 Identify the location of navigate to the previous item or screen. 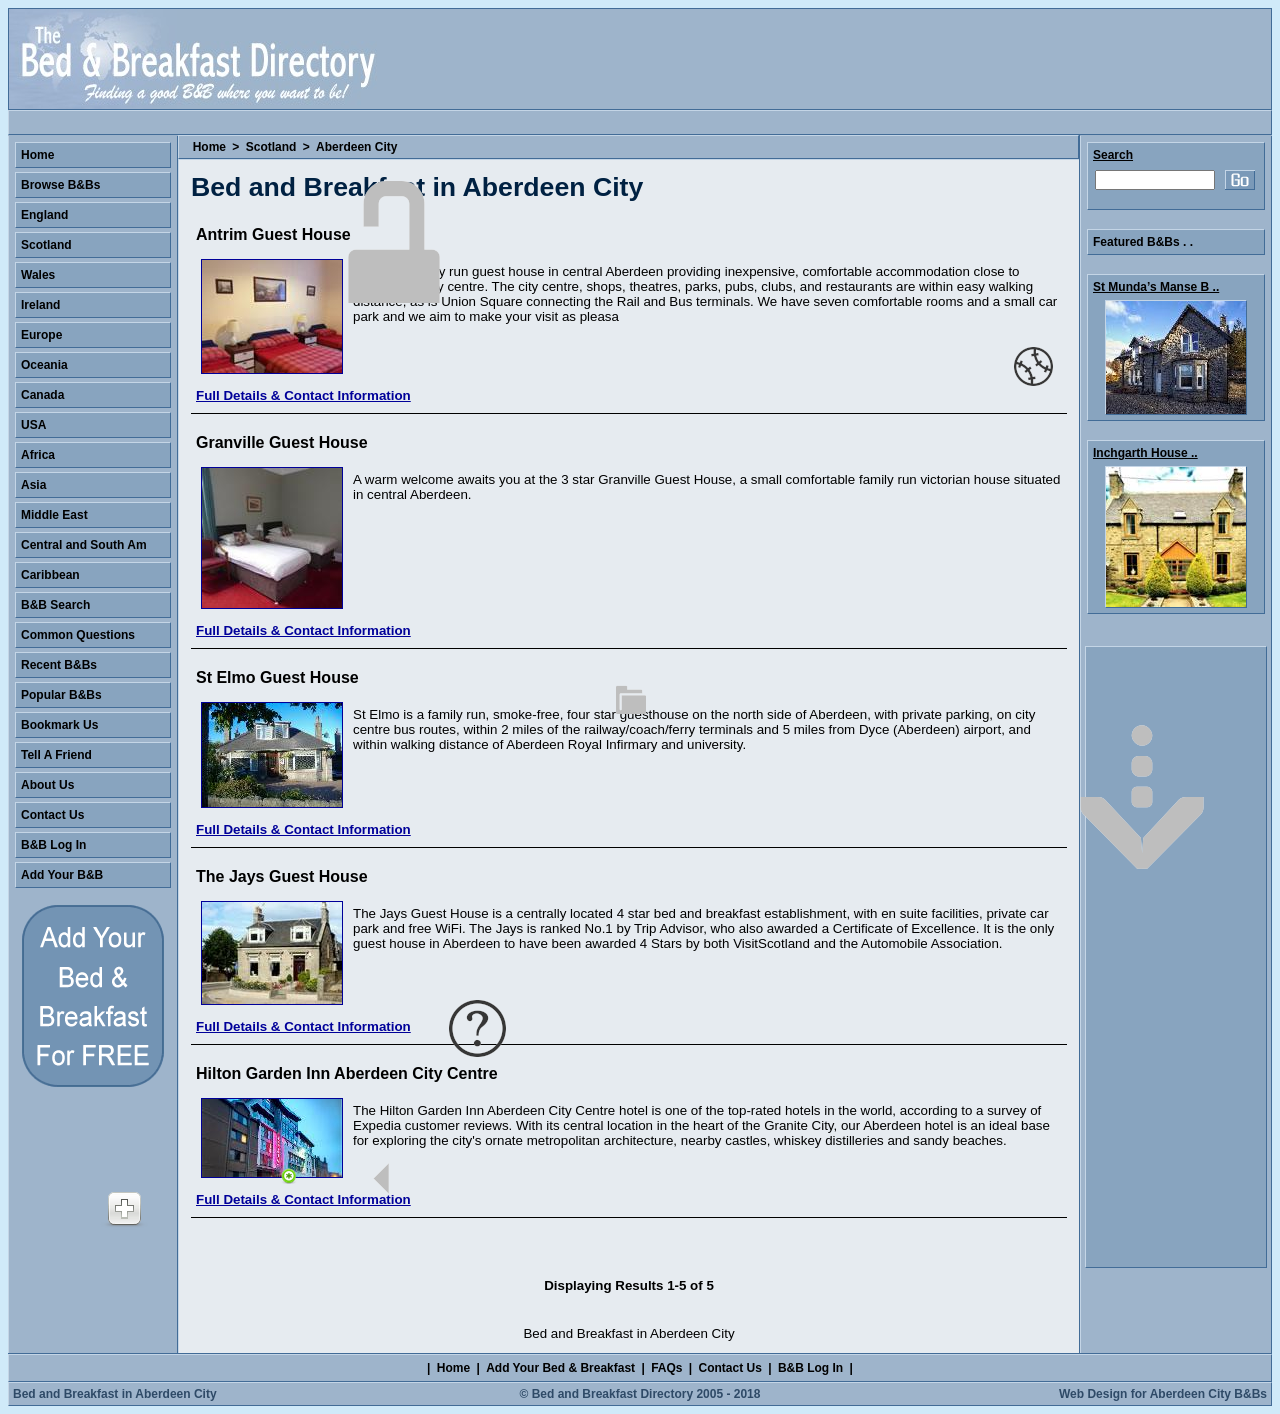
(382, 1178).